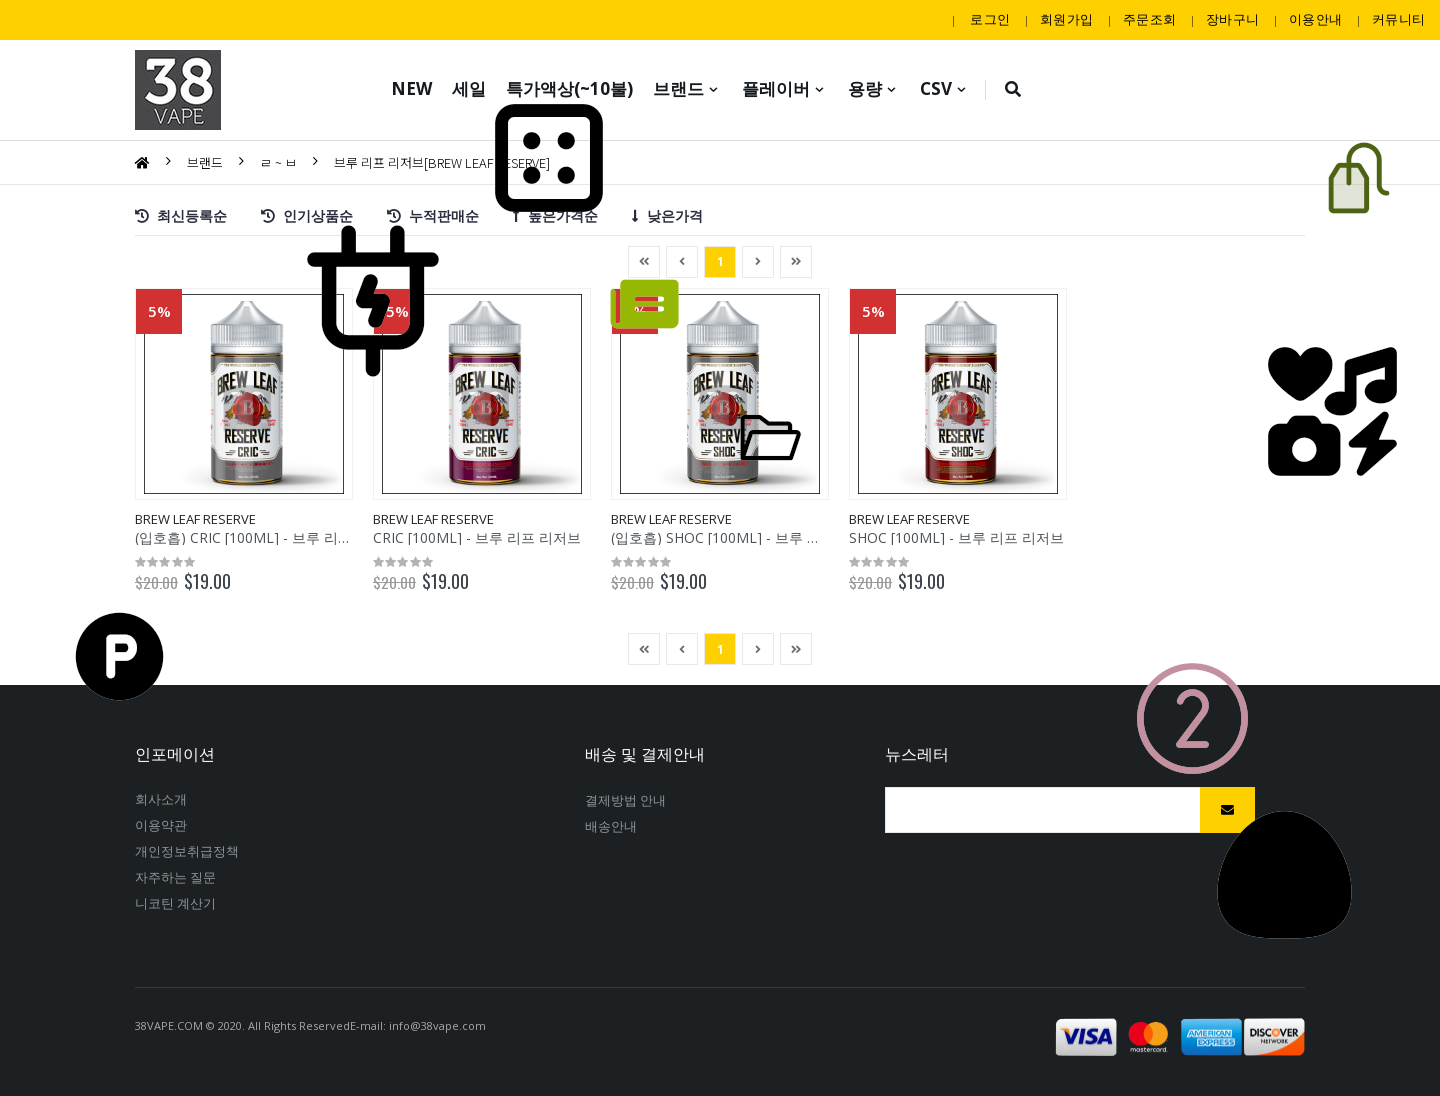  I want to click on device is currently charging, so click(373, 301).